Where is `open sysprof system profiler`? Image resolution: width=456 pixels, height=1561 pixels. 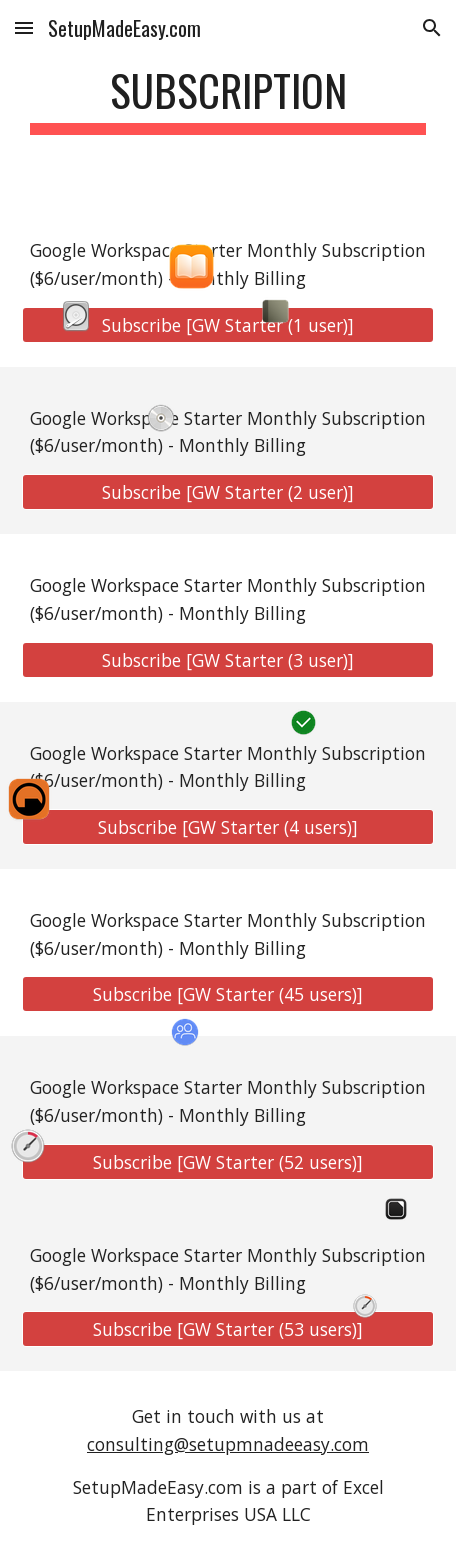 open sysprof system profiler is located at coordinates (28, 1146).